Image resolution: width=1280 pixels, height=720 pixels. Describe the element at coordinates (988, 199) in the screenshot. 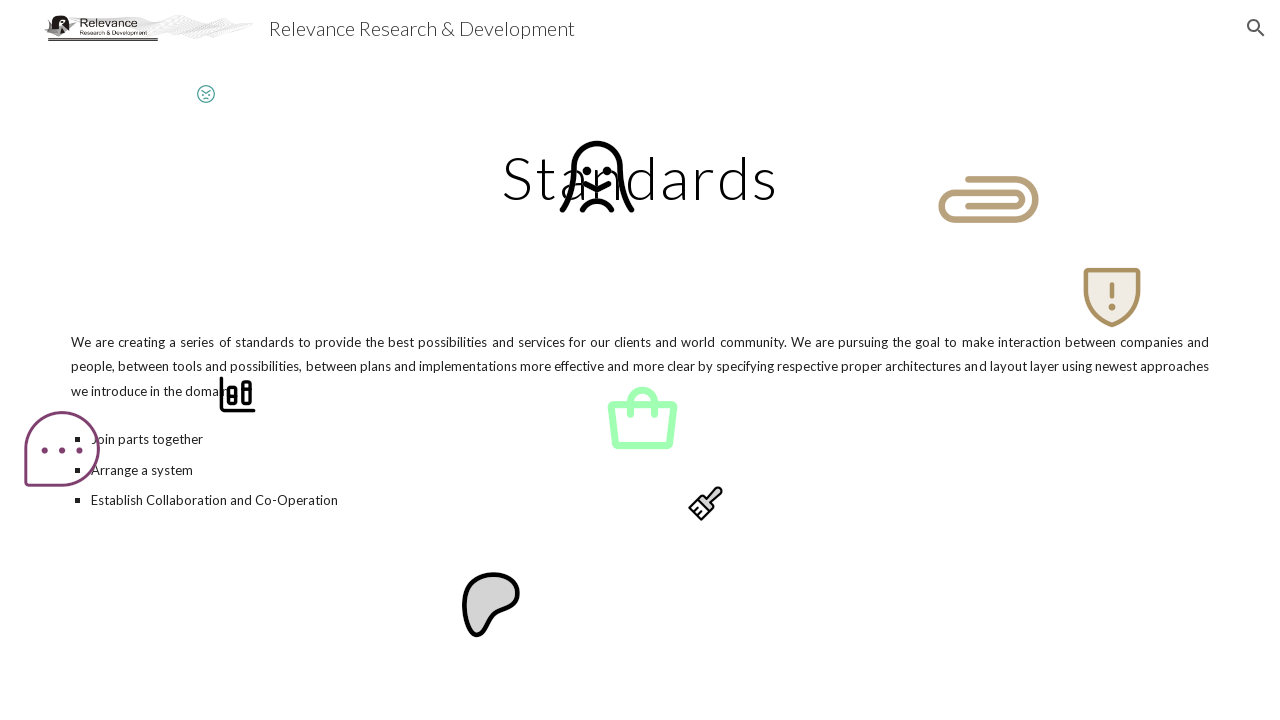

I see `attach a file to your message` at that location.